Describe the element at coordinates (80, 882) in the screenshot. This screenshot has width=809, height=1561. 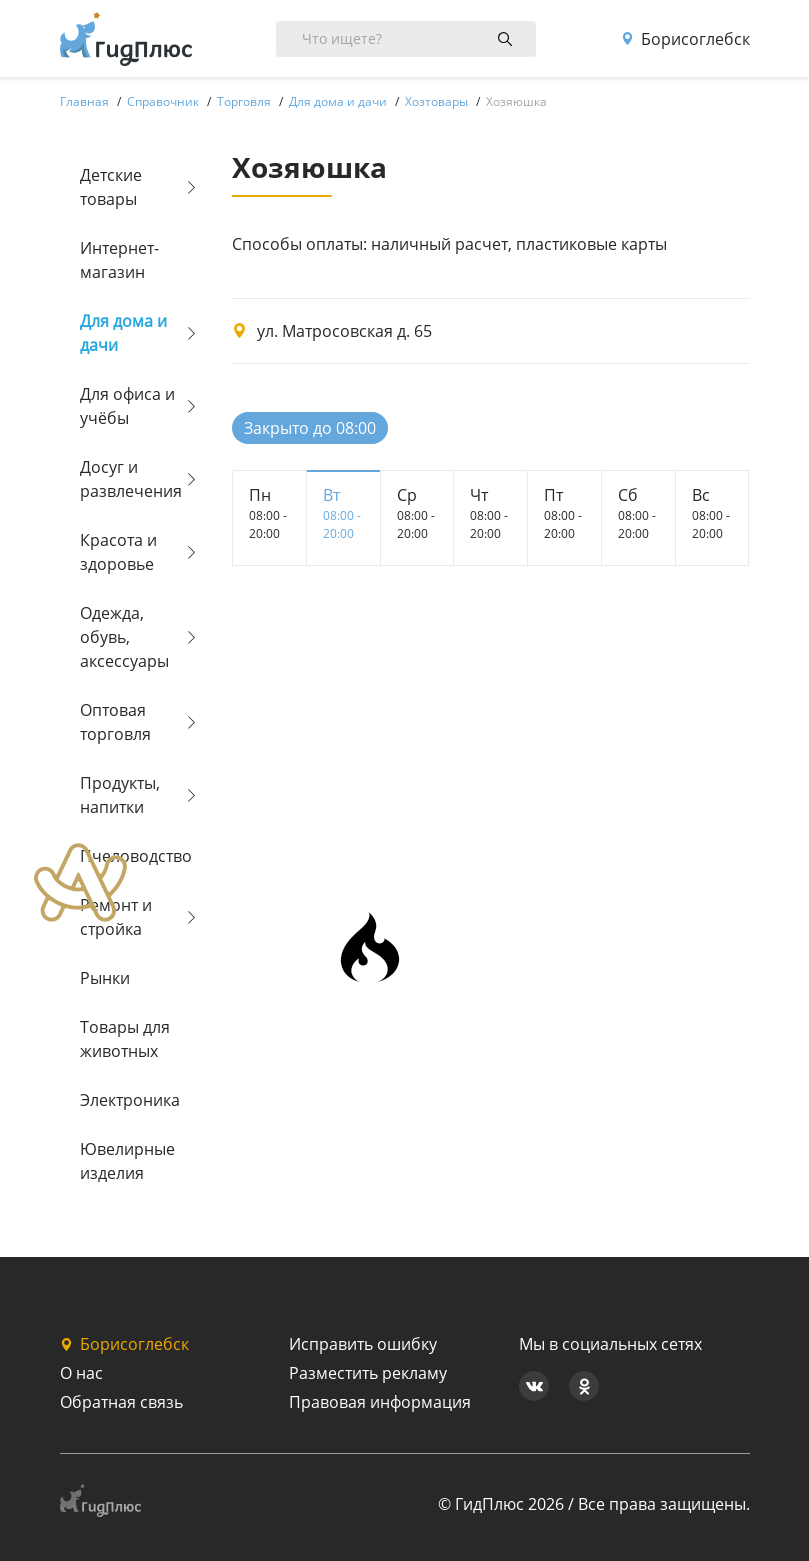
I see `open the Arc browser` at that location.